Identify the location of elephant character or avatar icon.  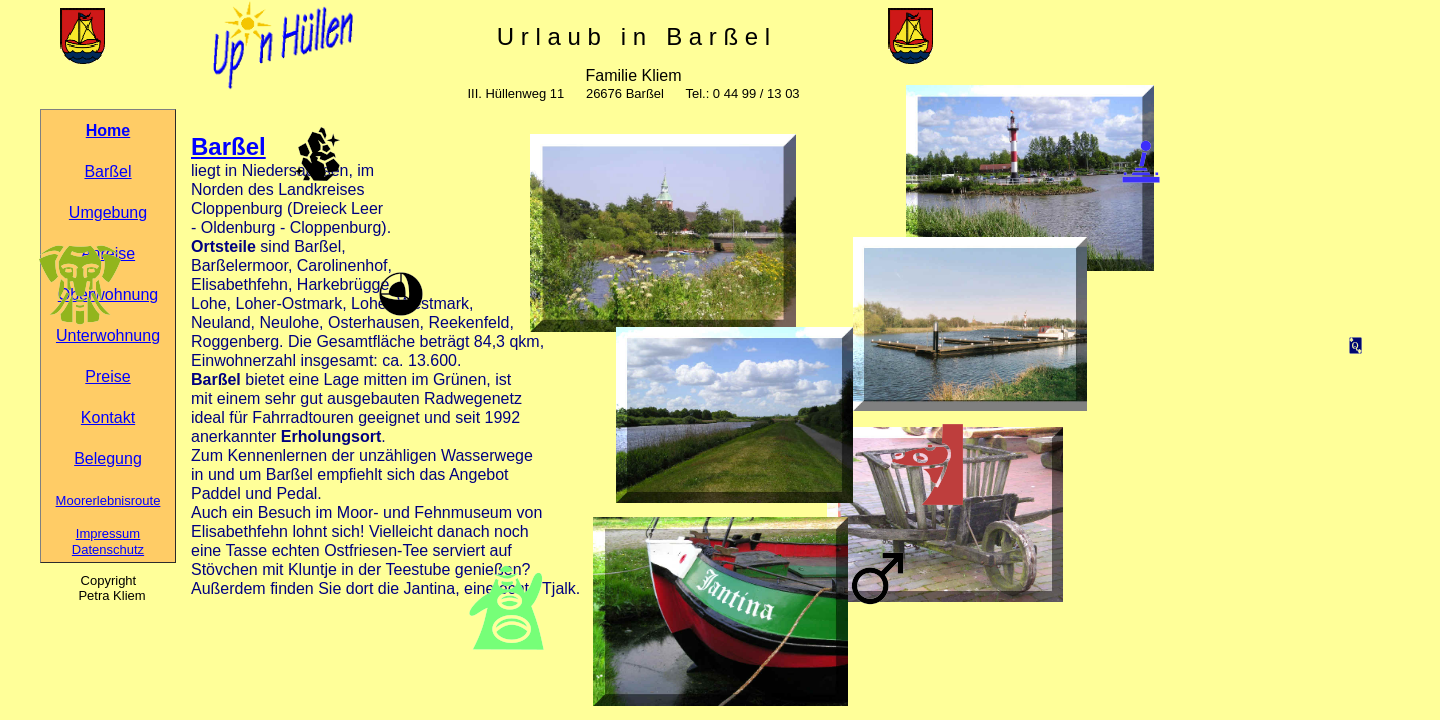
(80, 285).